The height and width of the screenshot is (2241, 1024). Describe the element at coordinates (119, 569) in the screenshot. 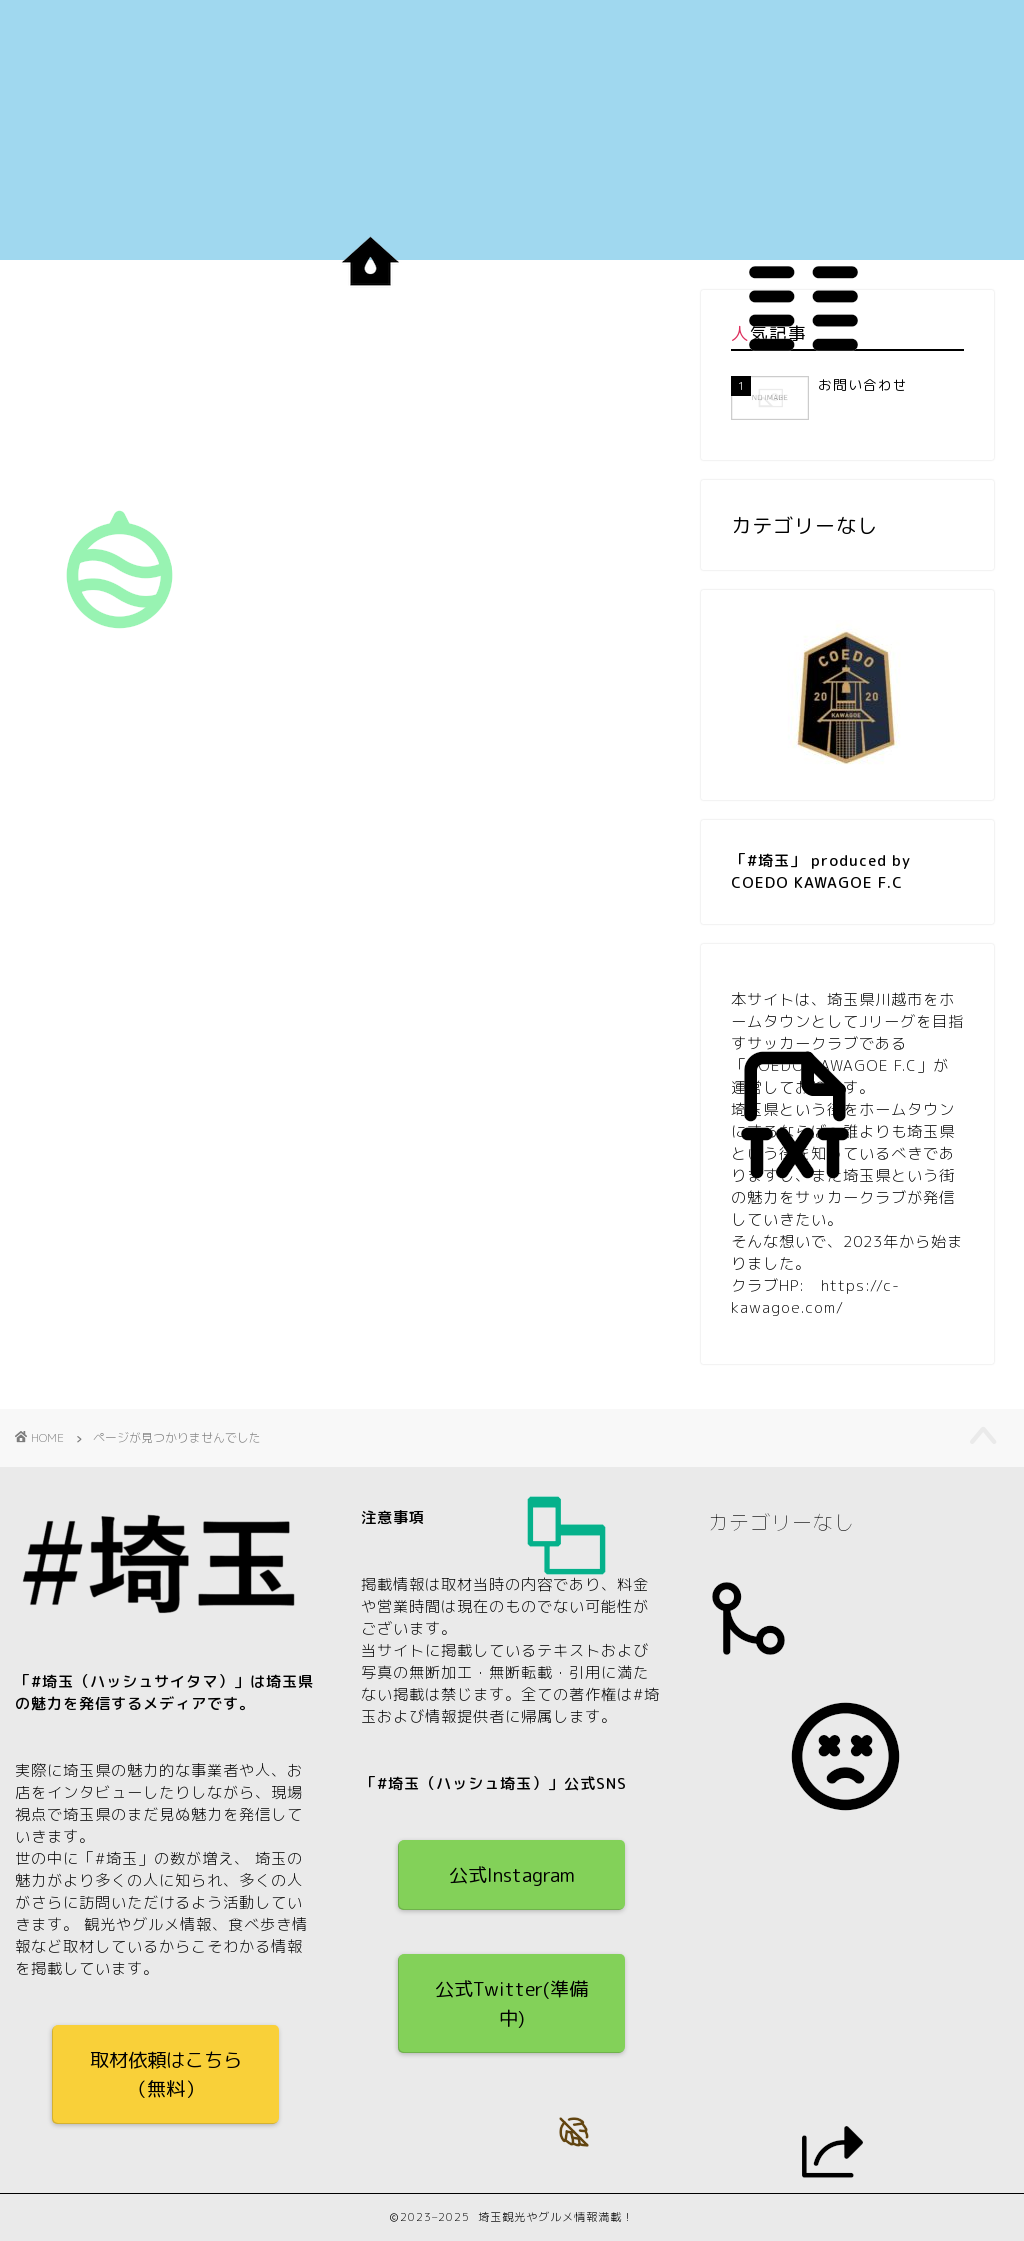

I see `holiday or seasonal decoration indicator` at that location.